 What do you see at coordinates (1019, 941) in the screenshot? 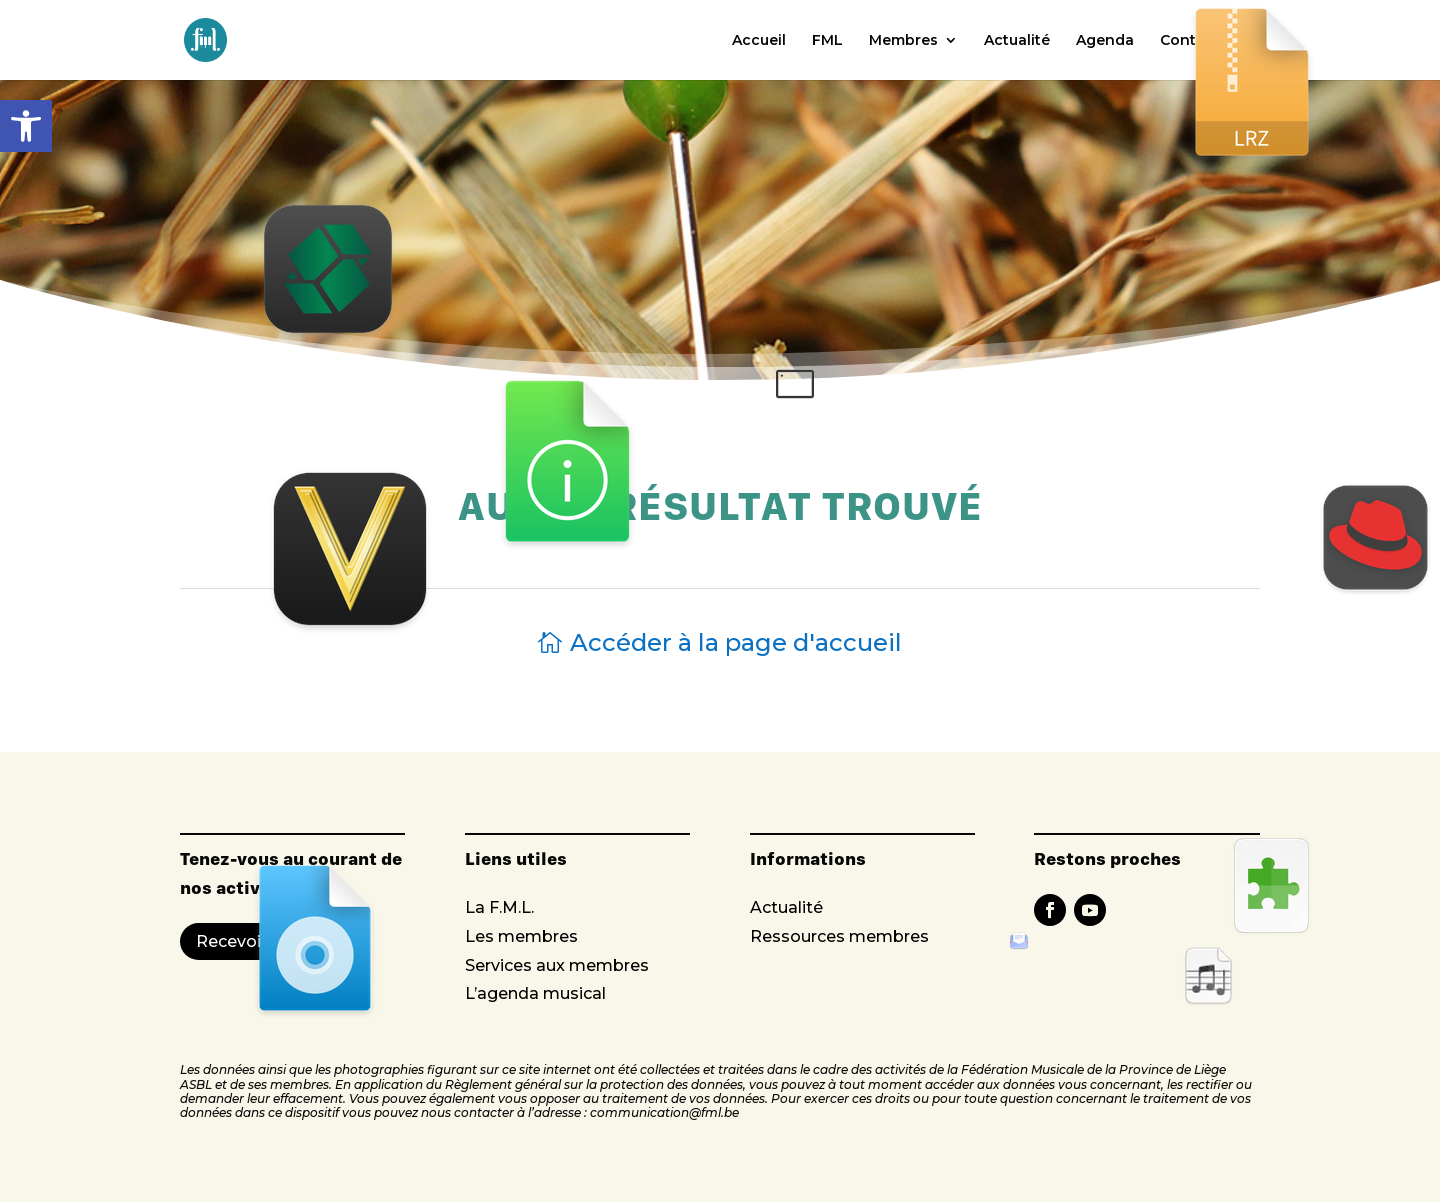
I see `mark email as read` at bounding box center [1019, 941].